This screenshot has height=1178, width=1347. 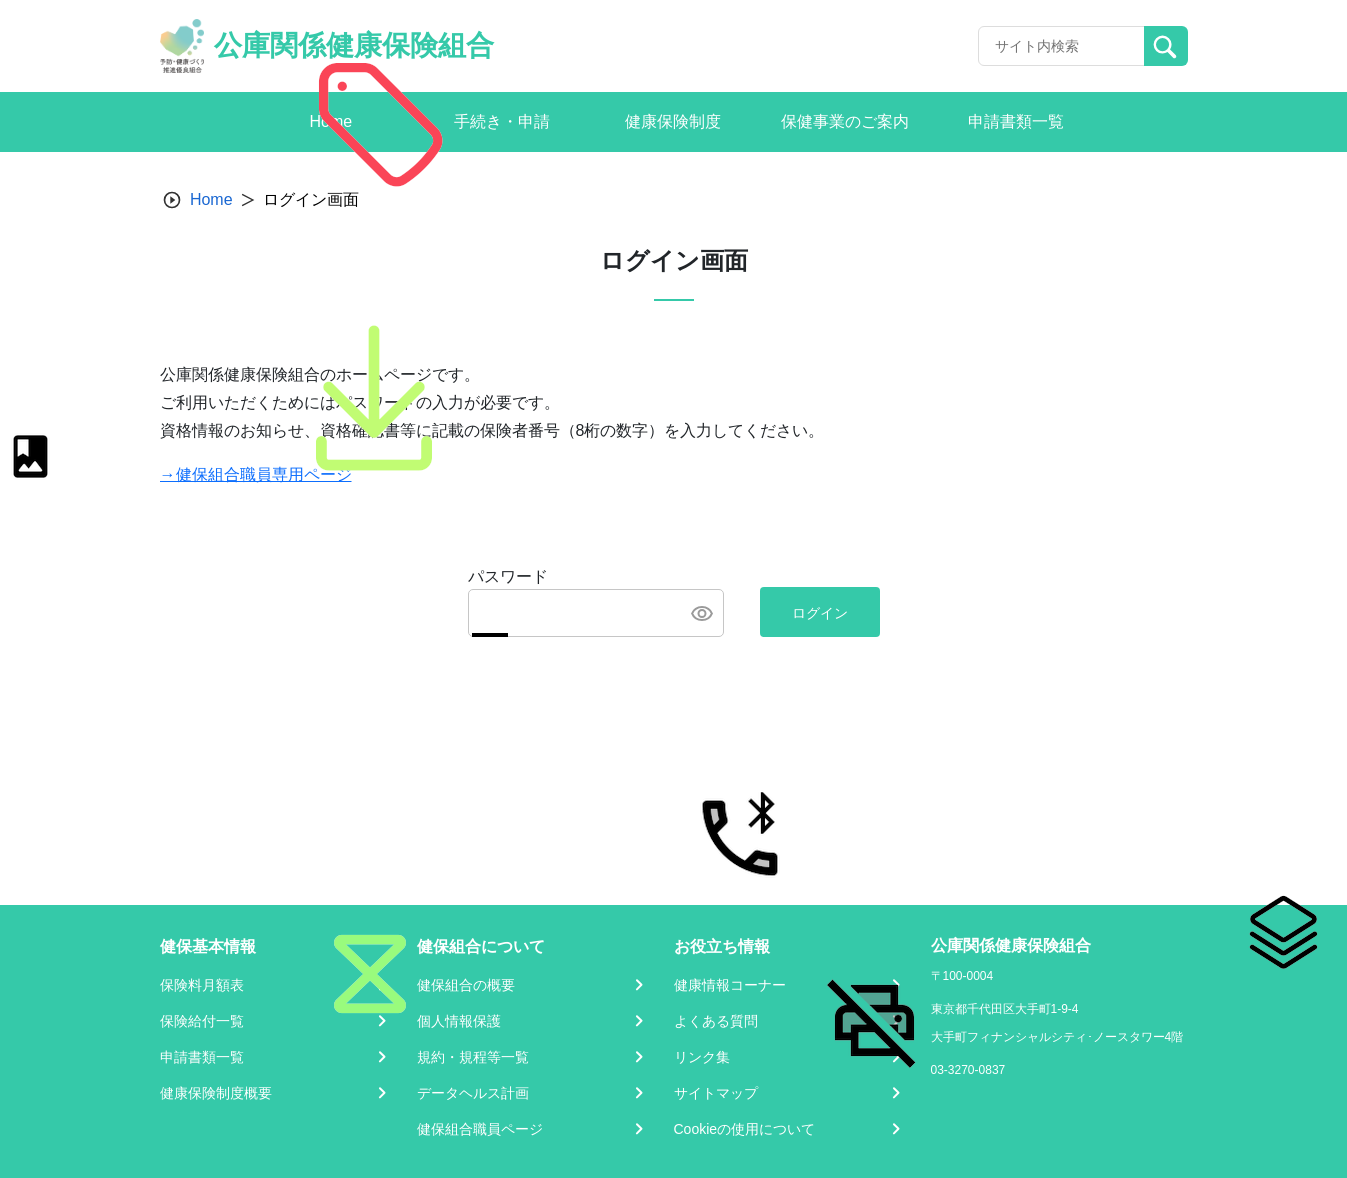 What do you see at coordinates (490, 635) in the screenshot?
I see `insert a horizontal divider line` at bounding box center [490, 635].